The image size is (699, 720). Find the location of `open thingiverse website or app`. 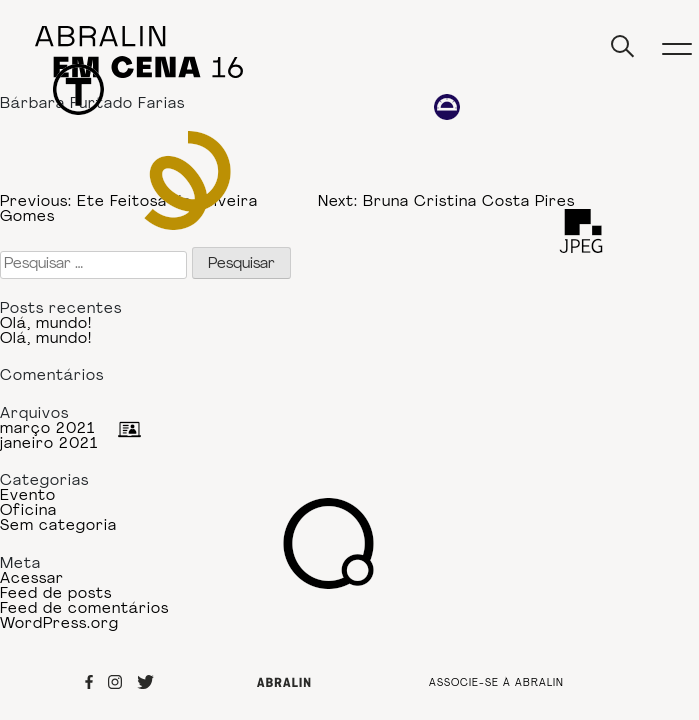

open thingiverse website or app is located at coordinates (78, 89).